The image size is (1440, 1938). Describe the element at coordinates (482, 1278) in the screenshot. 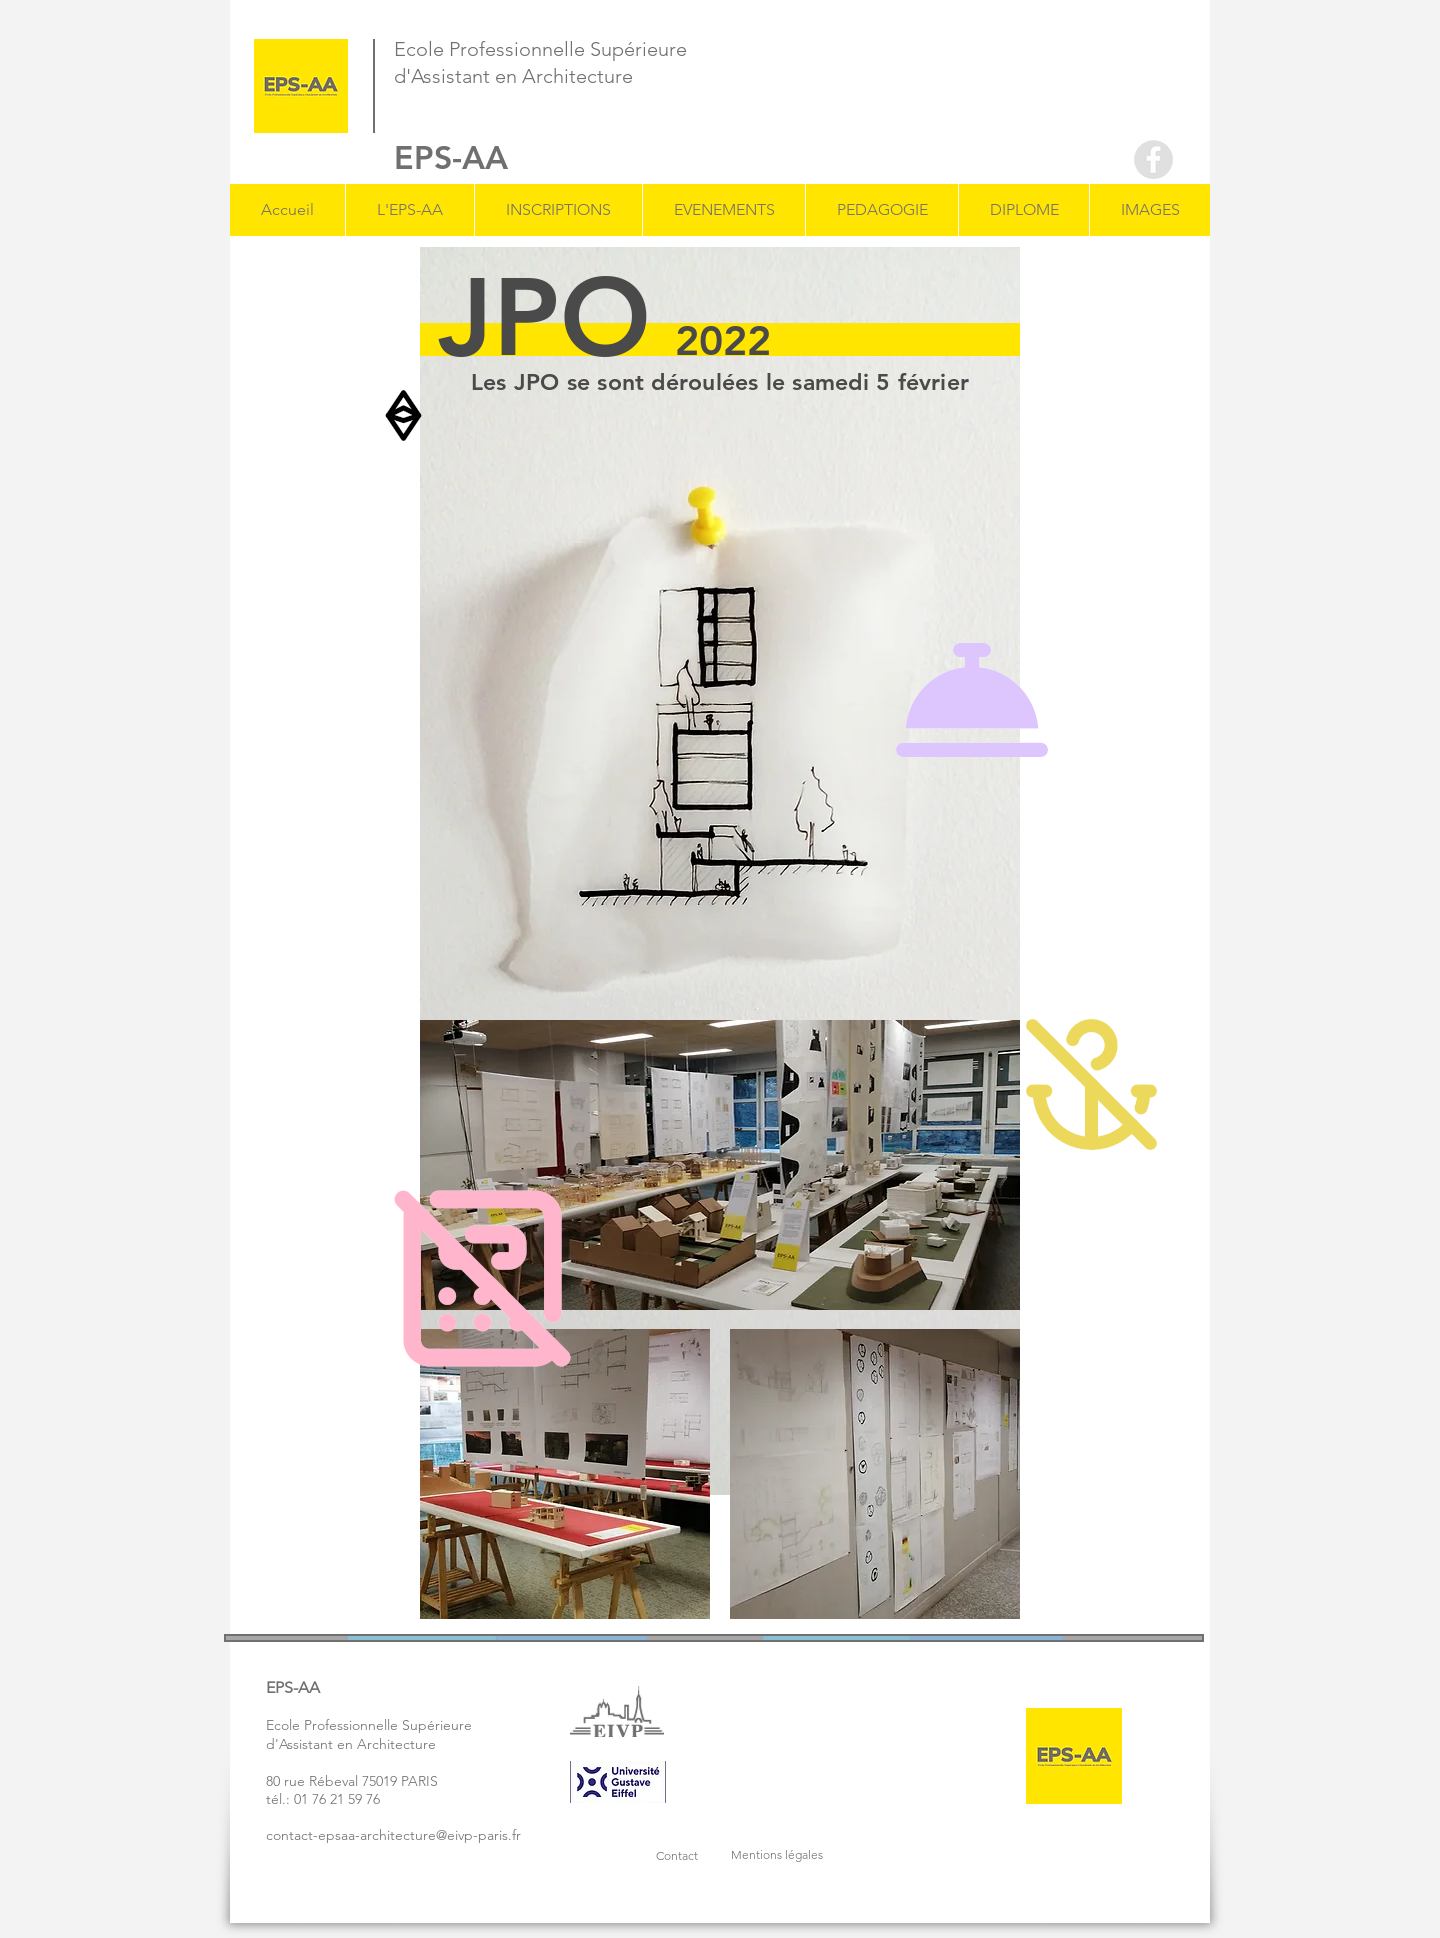

I see `calculator function disabled` at that location.